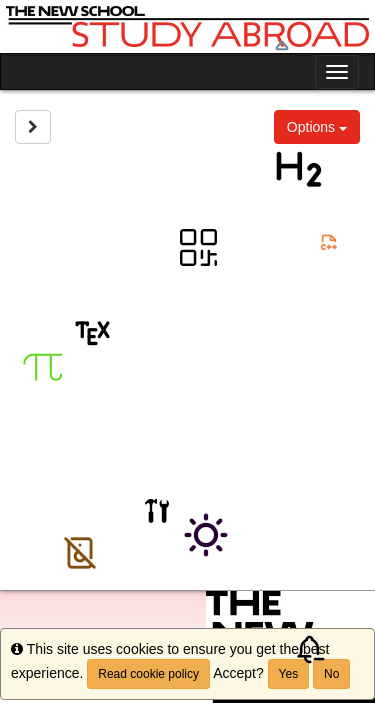 This screenshot has width=375, height=720. What do you see at coordinates (329, 243) in the screenshot?
I see `a C++ source code file` at bounding box center [329, 243].